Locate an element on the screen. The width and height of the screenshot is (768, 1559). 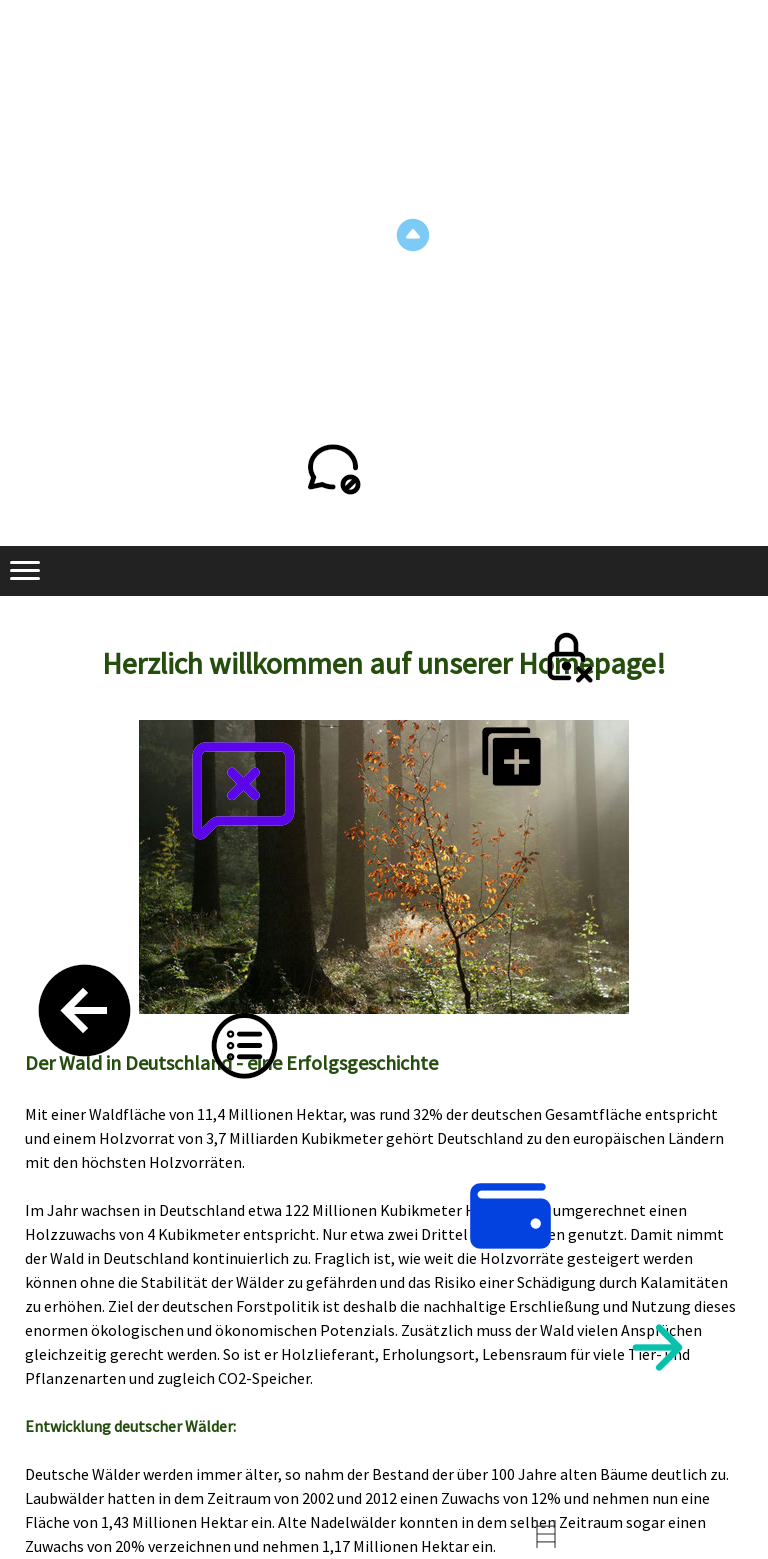
delete a message or conversation is located at coordinates (243, 788).